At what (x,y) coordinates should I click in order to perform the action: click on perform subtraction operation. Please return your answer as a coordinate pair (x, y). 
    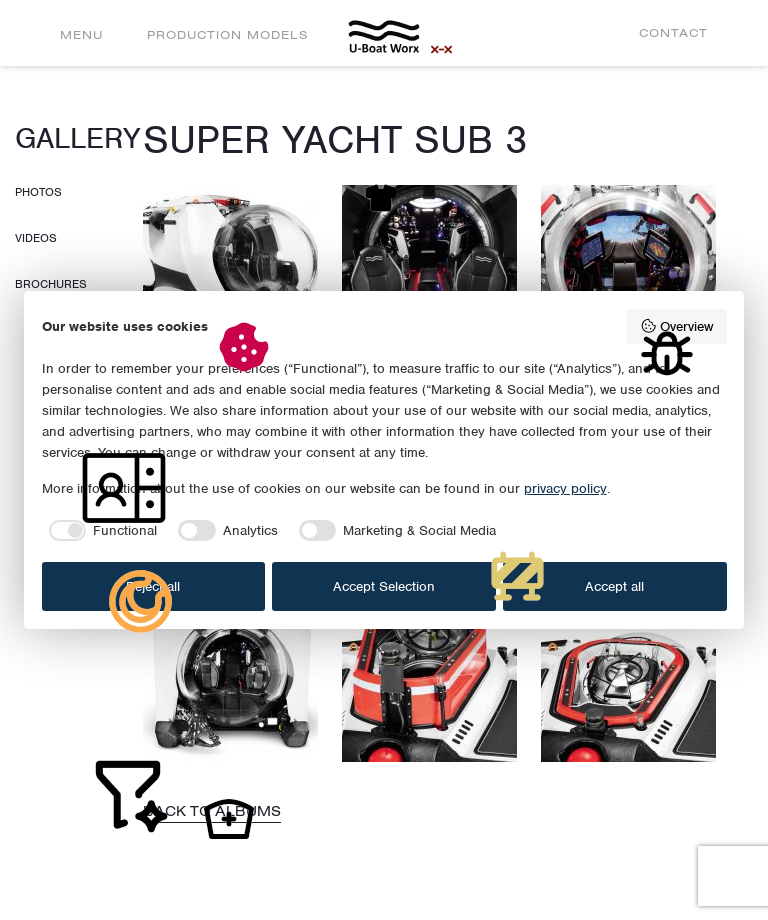
    Looking at the image, I should click on (441, 49).